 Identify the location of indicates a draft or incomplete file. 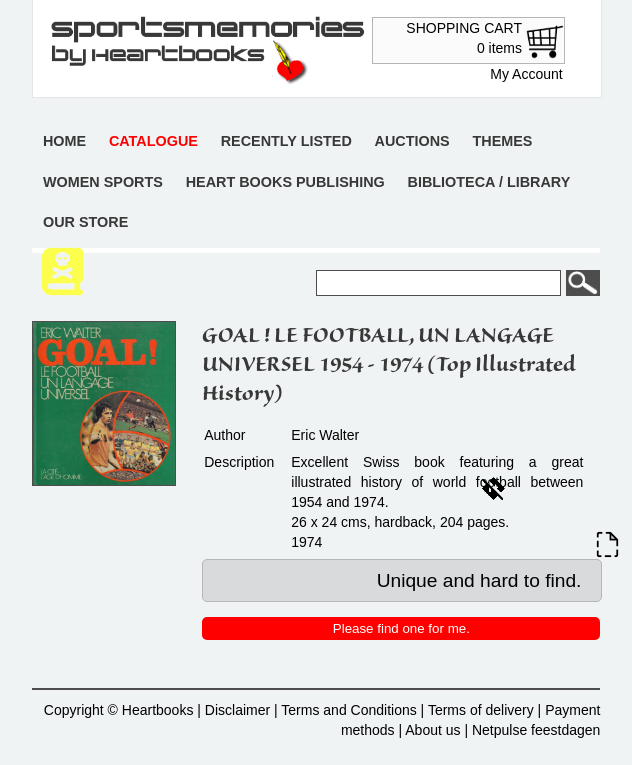
(607, 544).